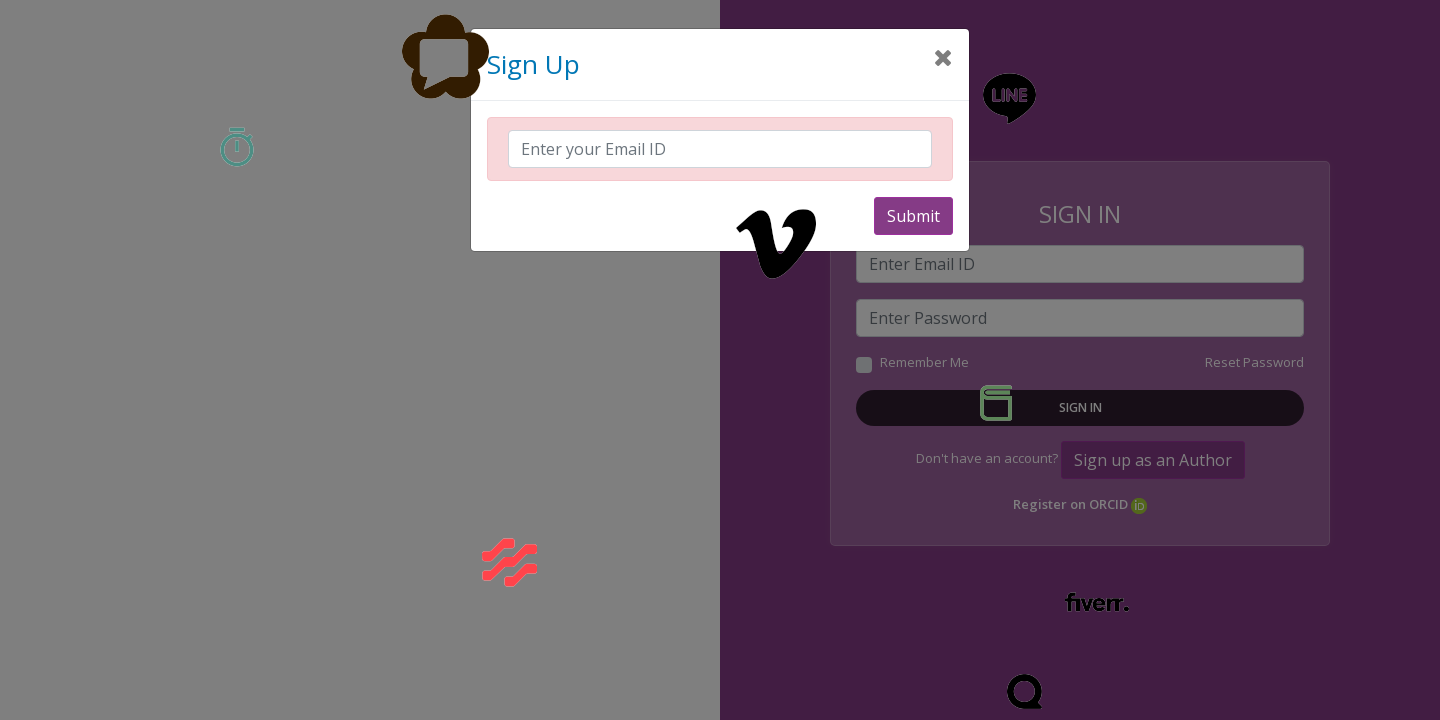 The width and height of the screenshot is (1440, 720). I want to click on langflow app logo, so click(509, 562).